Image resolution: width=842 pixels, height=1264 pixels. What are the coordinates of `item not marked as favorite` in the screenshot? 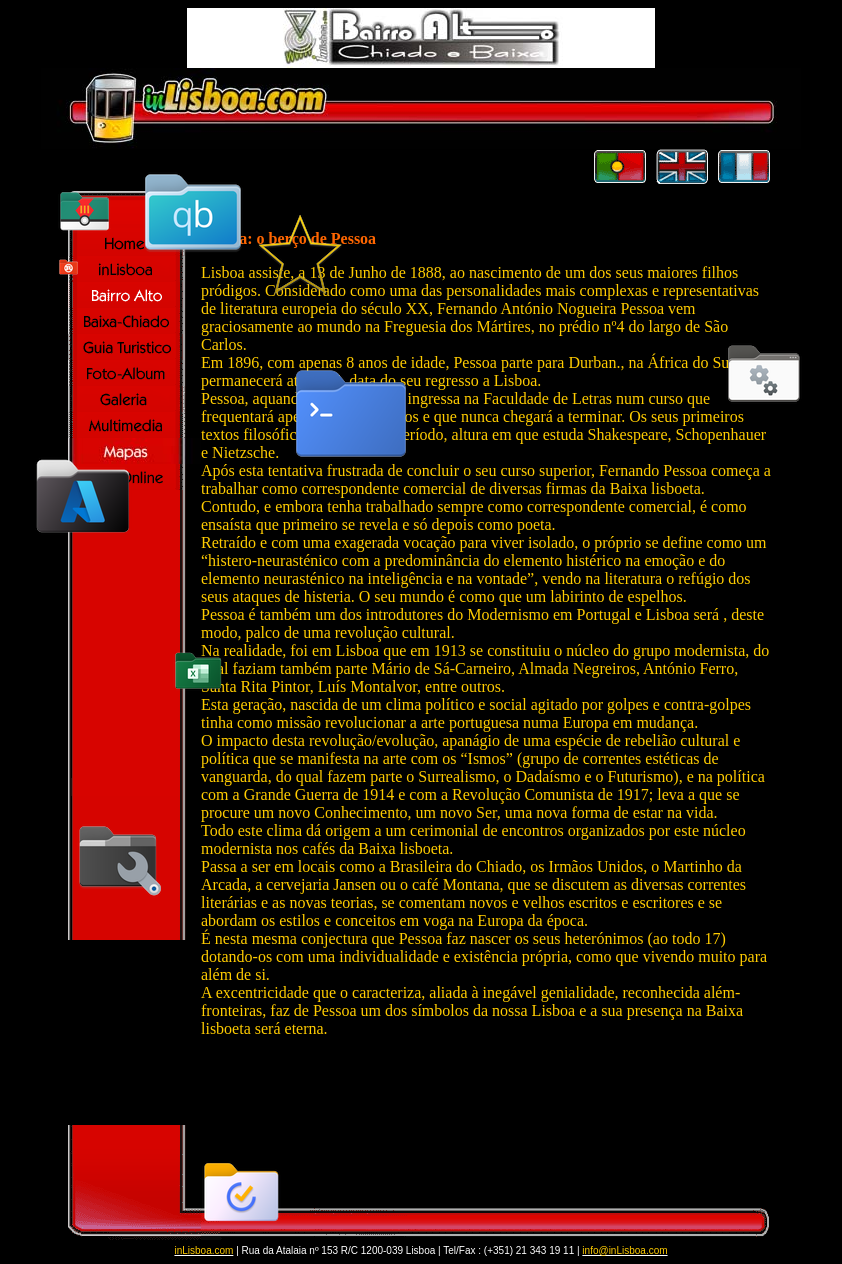 It's located at (300, 256).